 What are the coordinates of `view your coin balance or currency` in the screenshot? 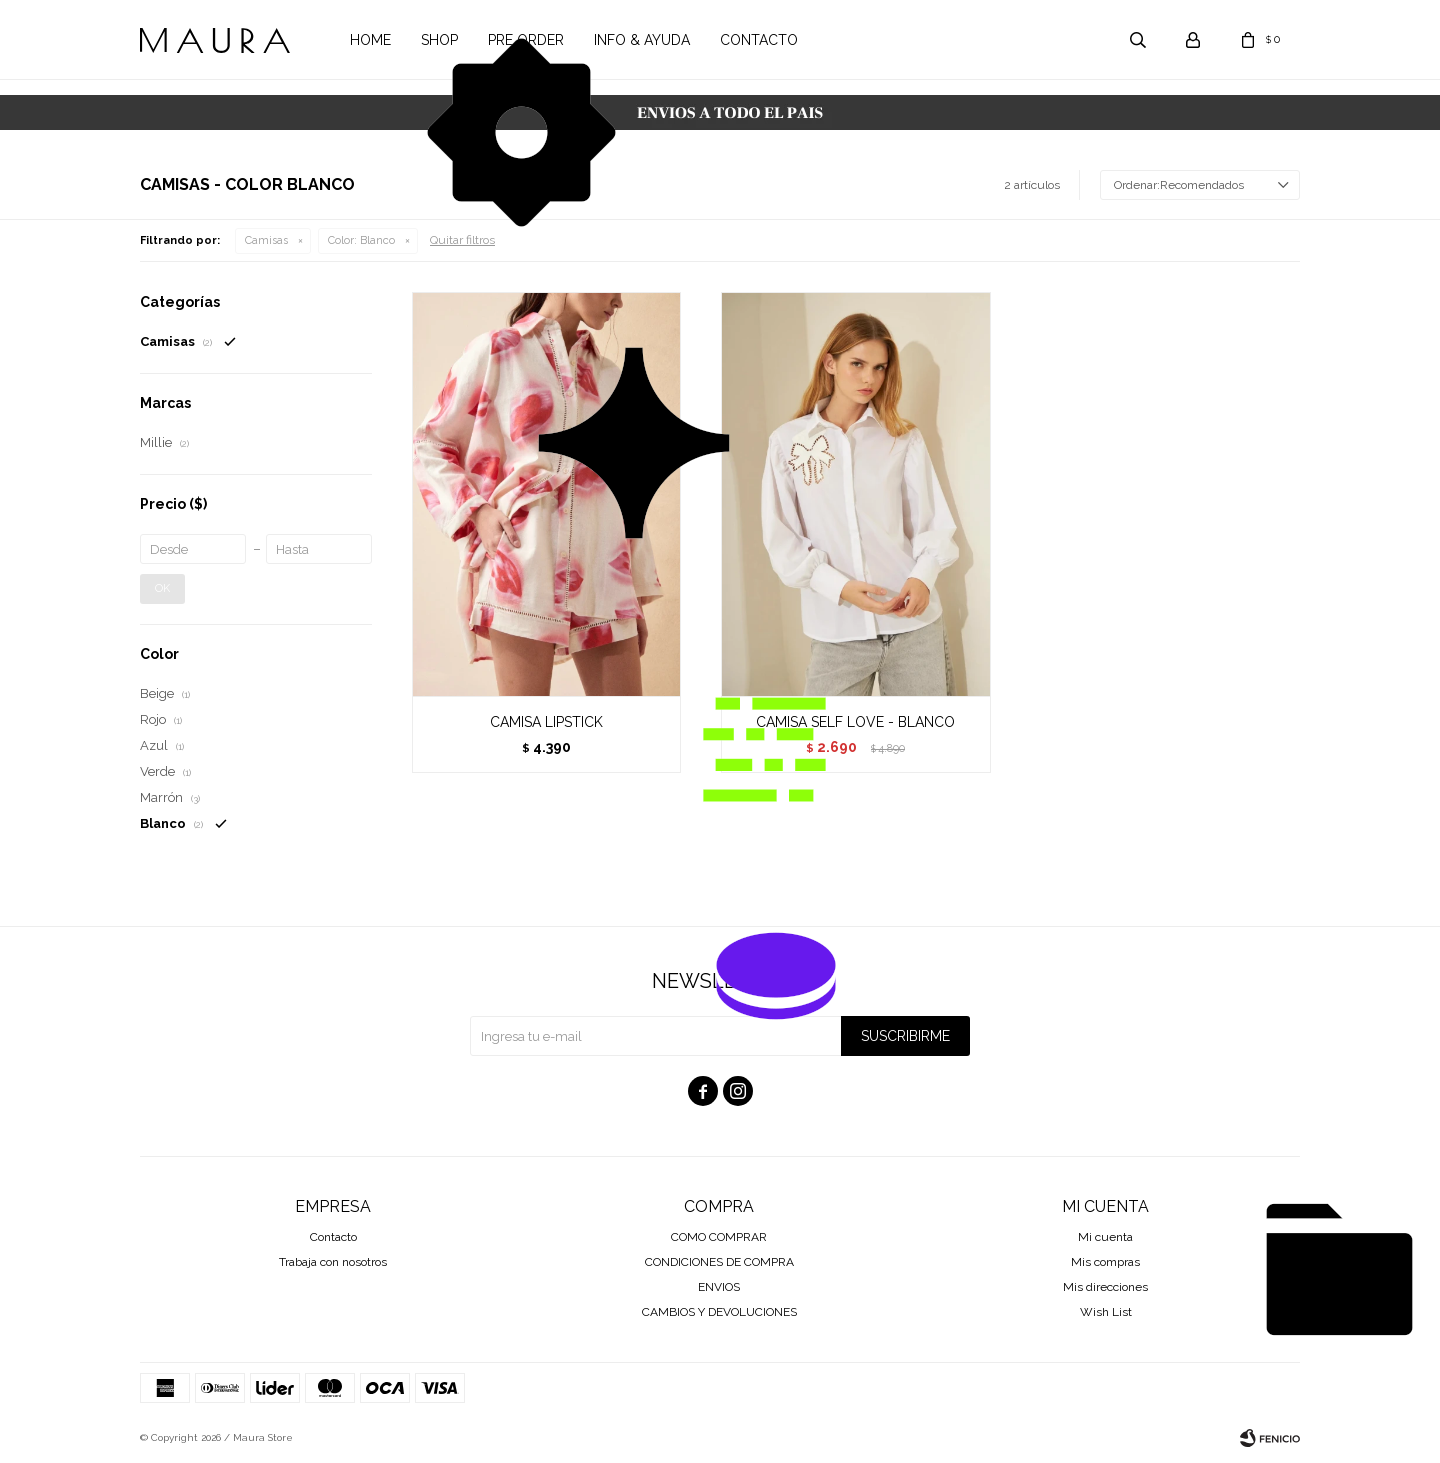 It's located at (776, 976).